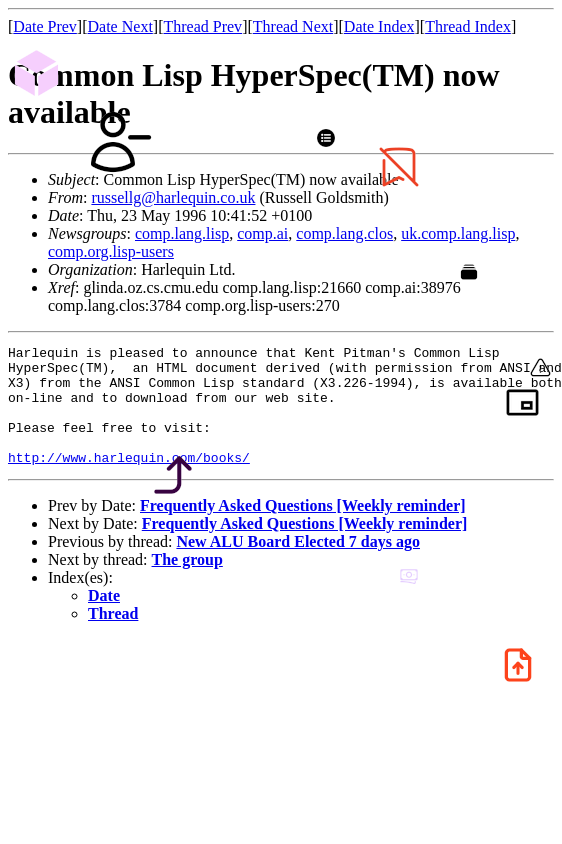 This screenshot has height=844, width=562. What do you see at coordinates (518, 665) in the screenshot?
I see `upload a file from your device` at bounding box center [518, 665].